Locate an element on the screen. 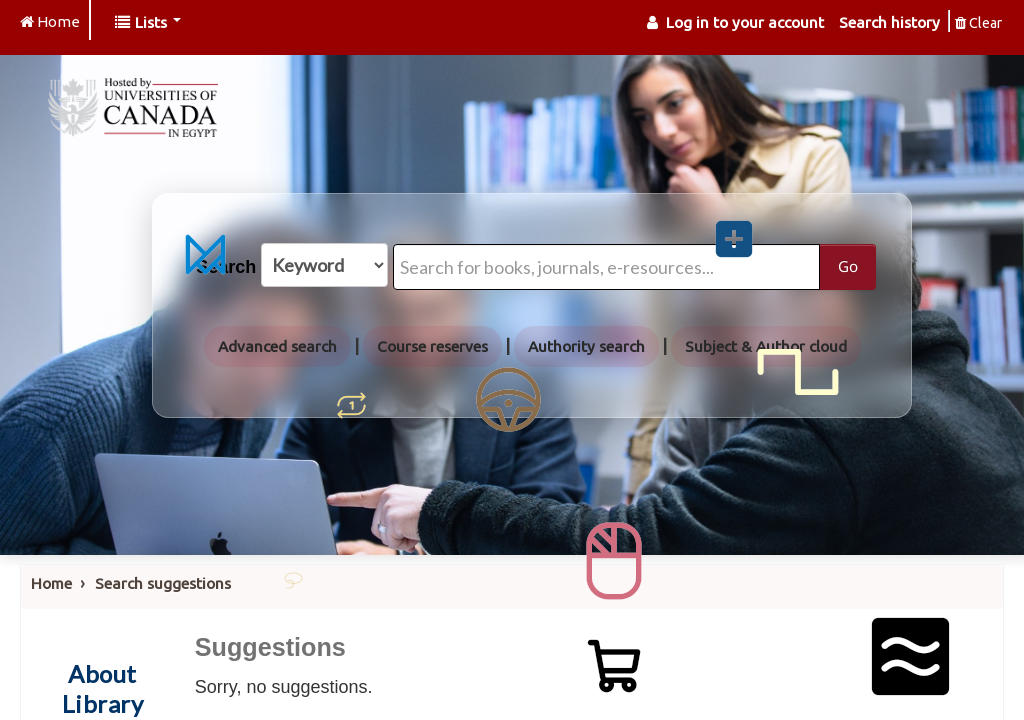 The height and width of the screenshot is (720, 1024). indicates approximate or estimated value is located at coordinates (910, 656).